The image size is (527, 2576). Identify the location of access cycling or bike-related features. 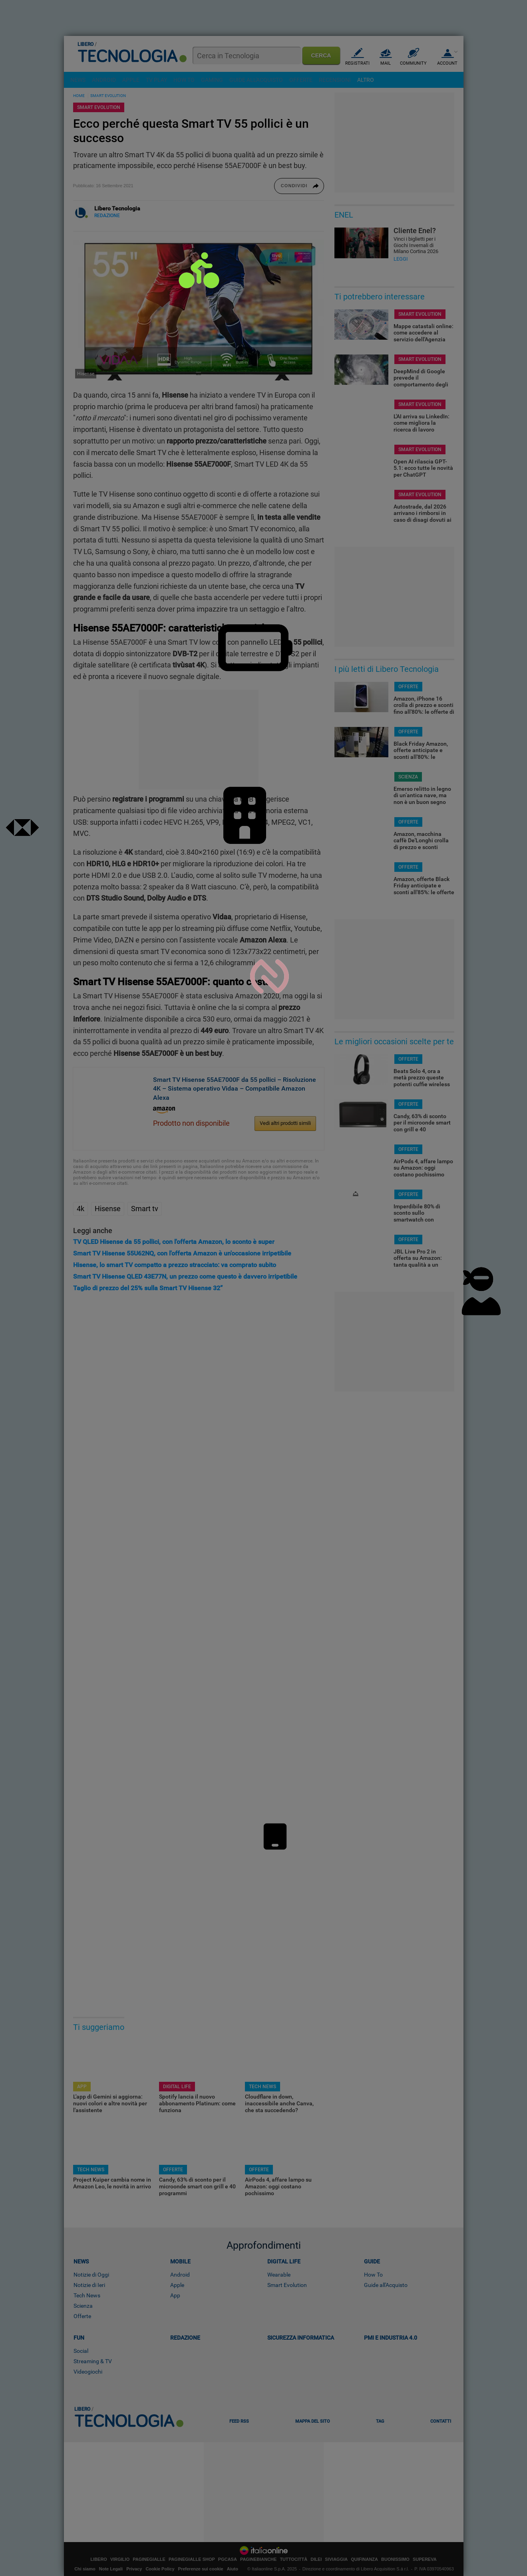
(199, 270).